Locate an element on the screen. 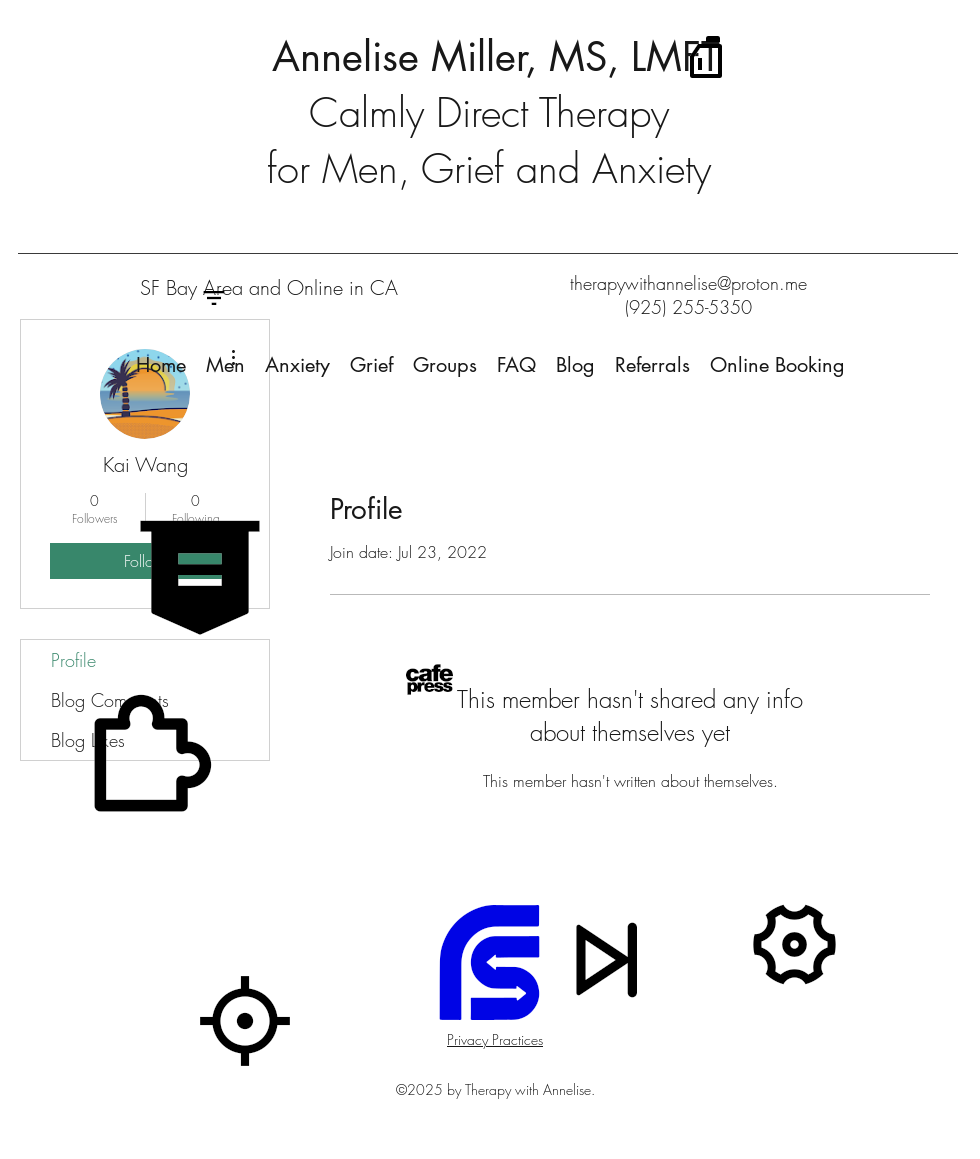 Image resolution: width=980 pixels, height=1159 pixels. access settings or preferences is located at coordinates (794, 944).